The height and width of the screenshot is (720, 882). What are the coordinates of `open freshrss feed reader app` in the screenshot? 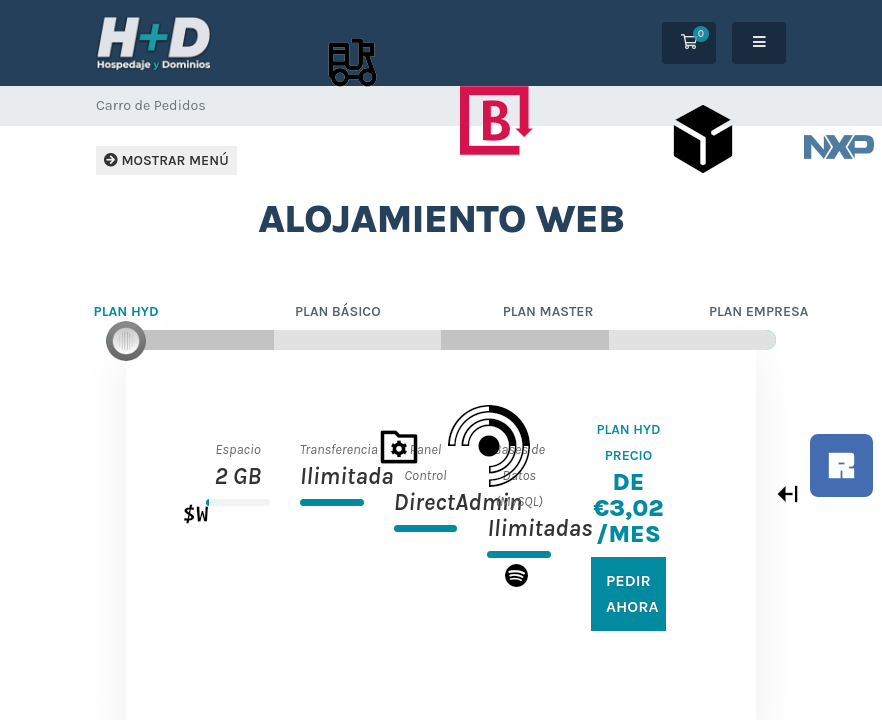 It's located at (489, 446).